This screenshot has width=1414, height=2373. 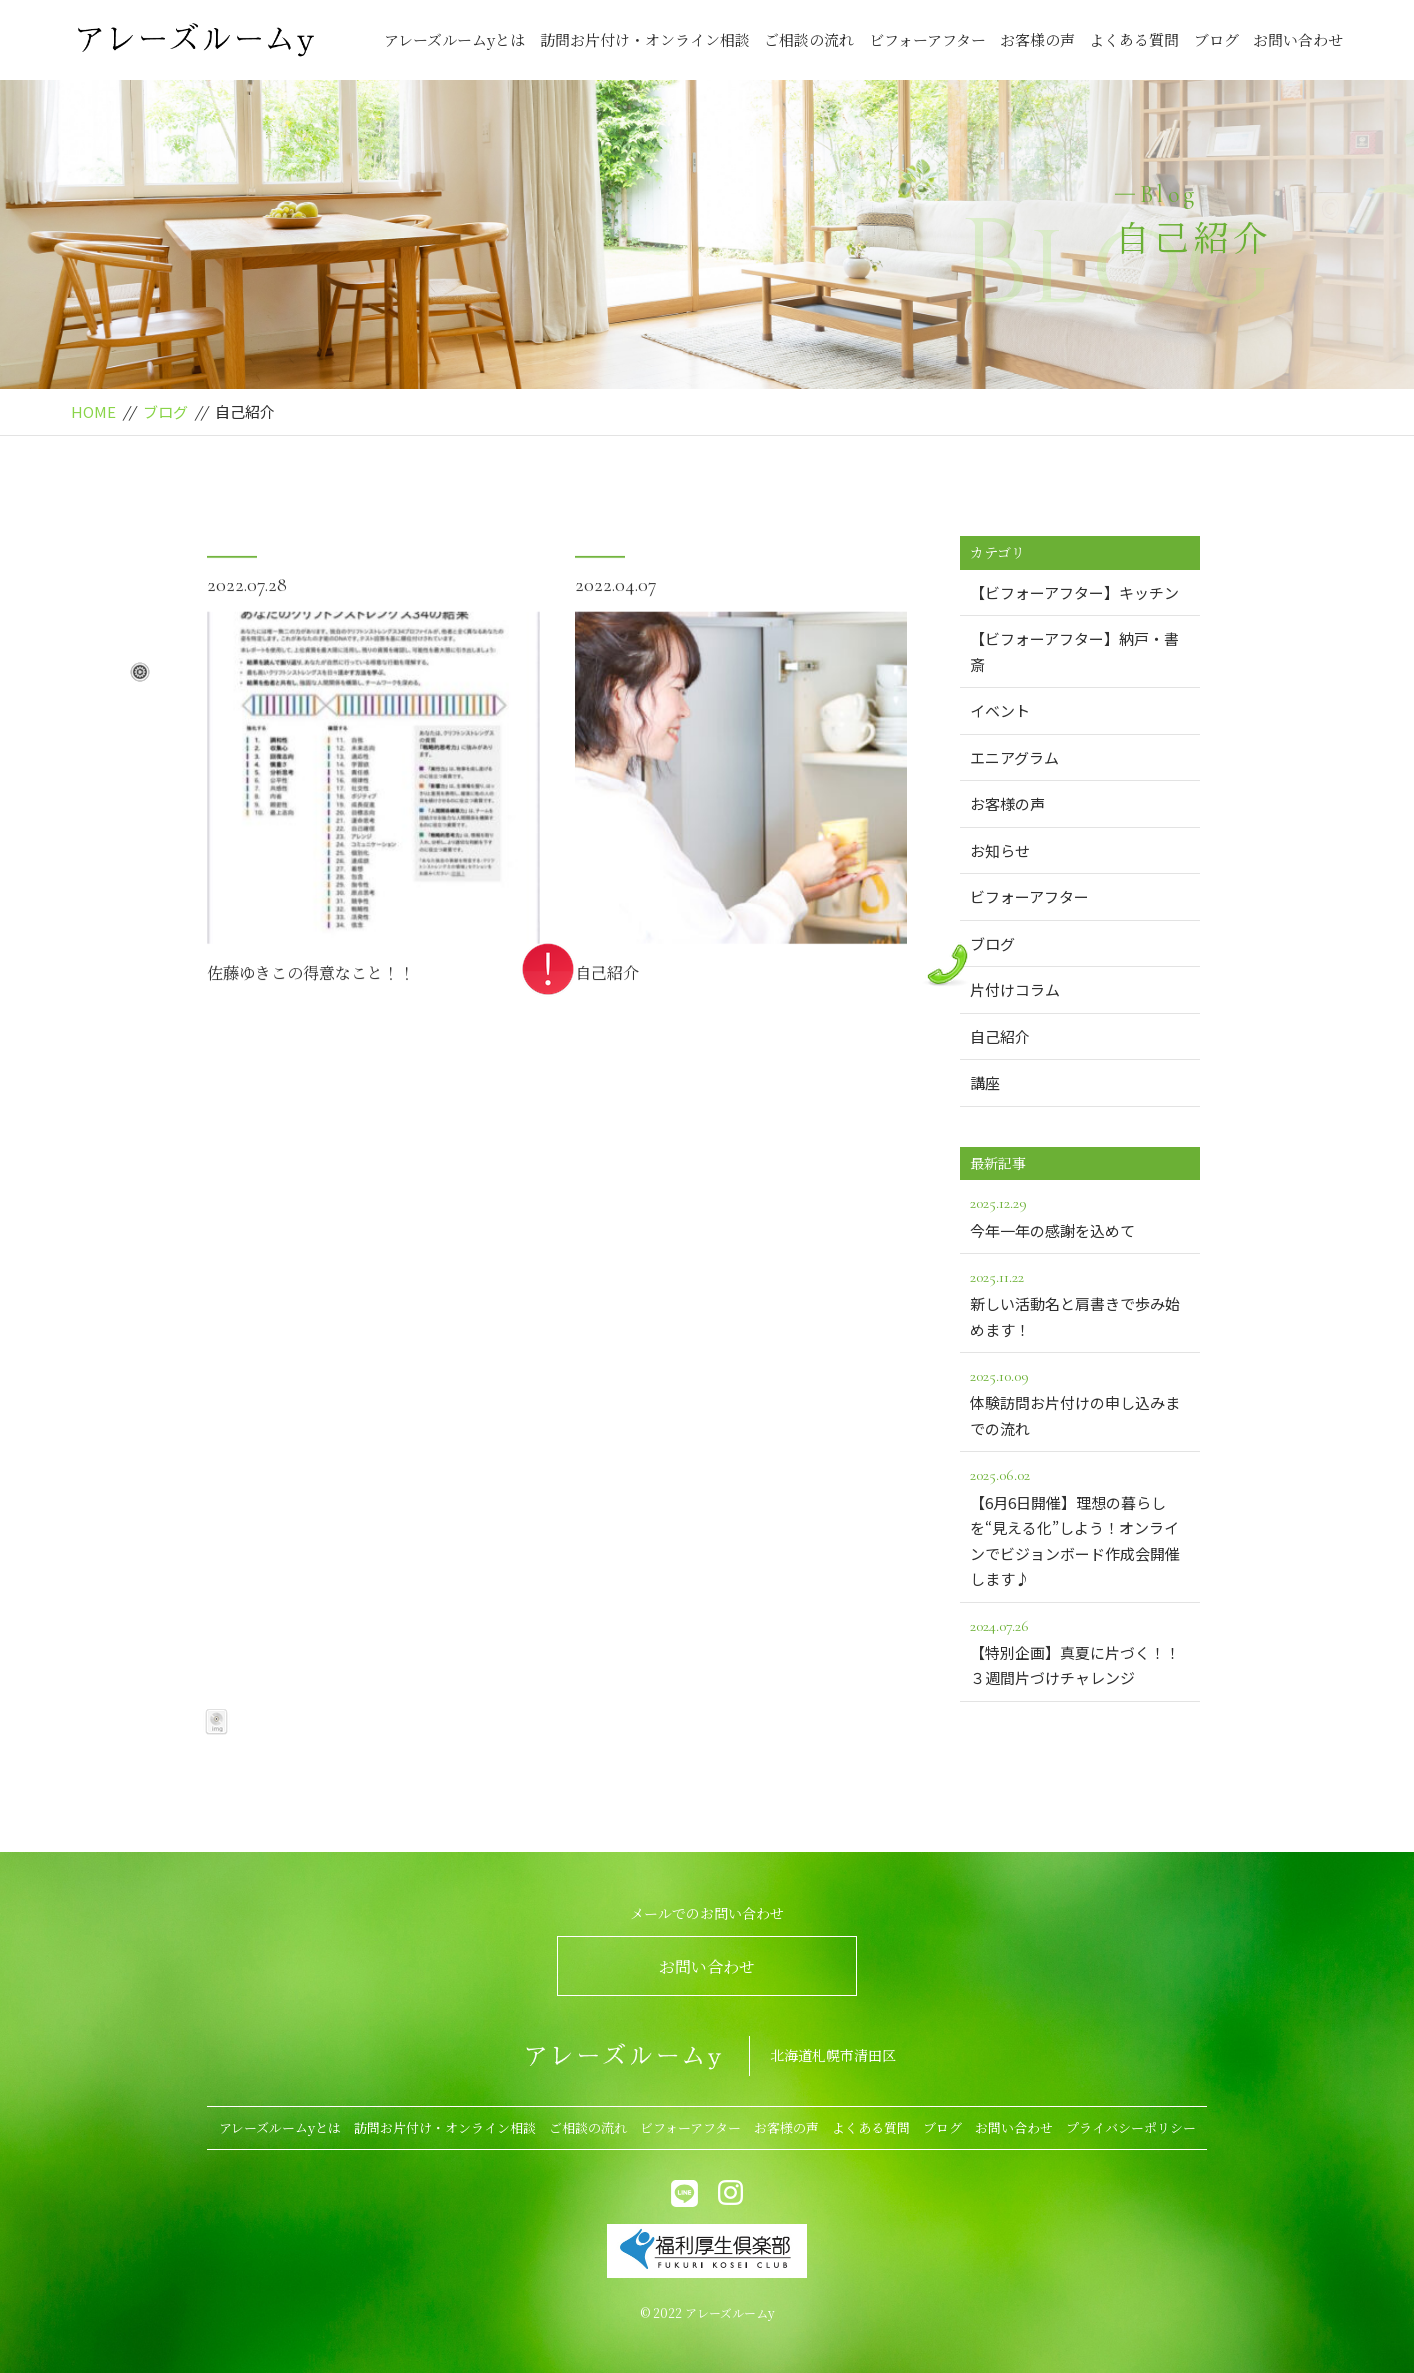 I want to click on start a phone call, so click(x=947, y=966).